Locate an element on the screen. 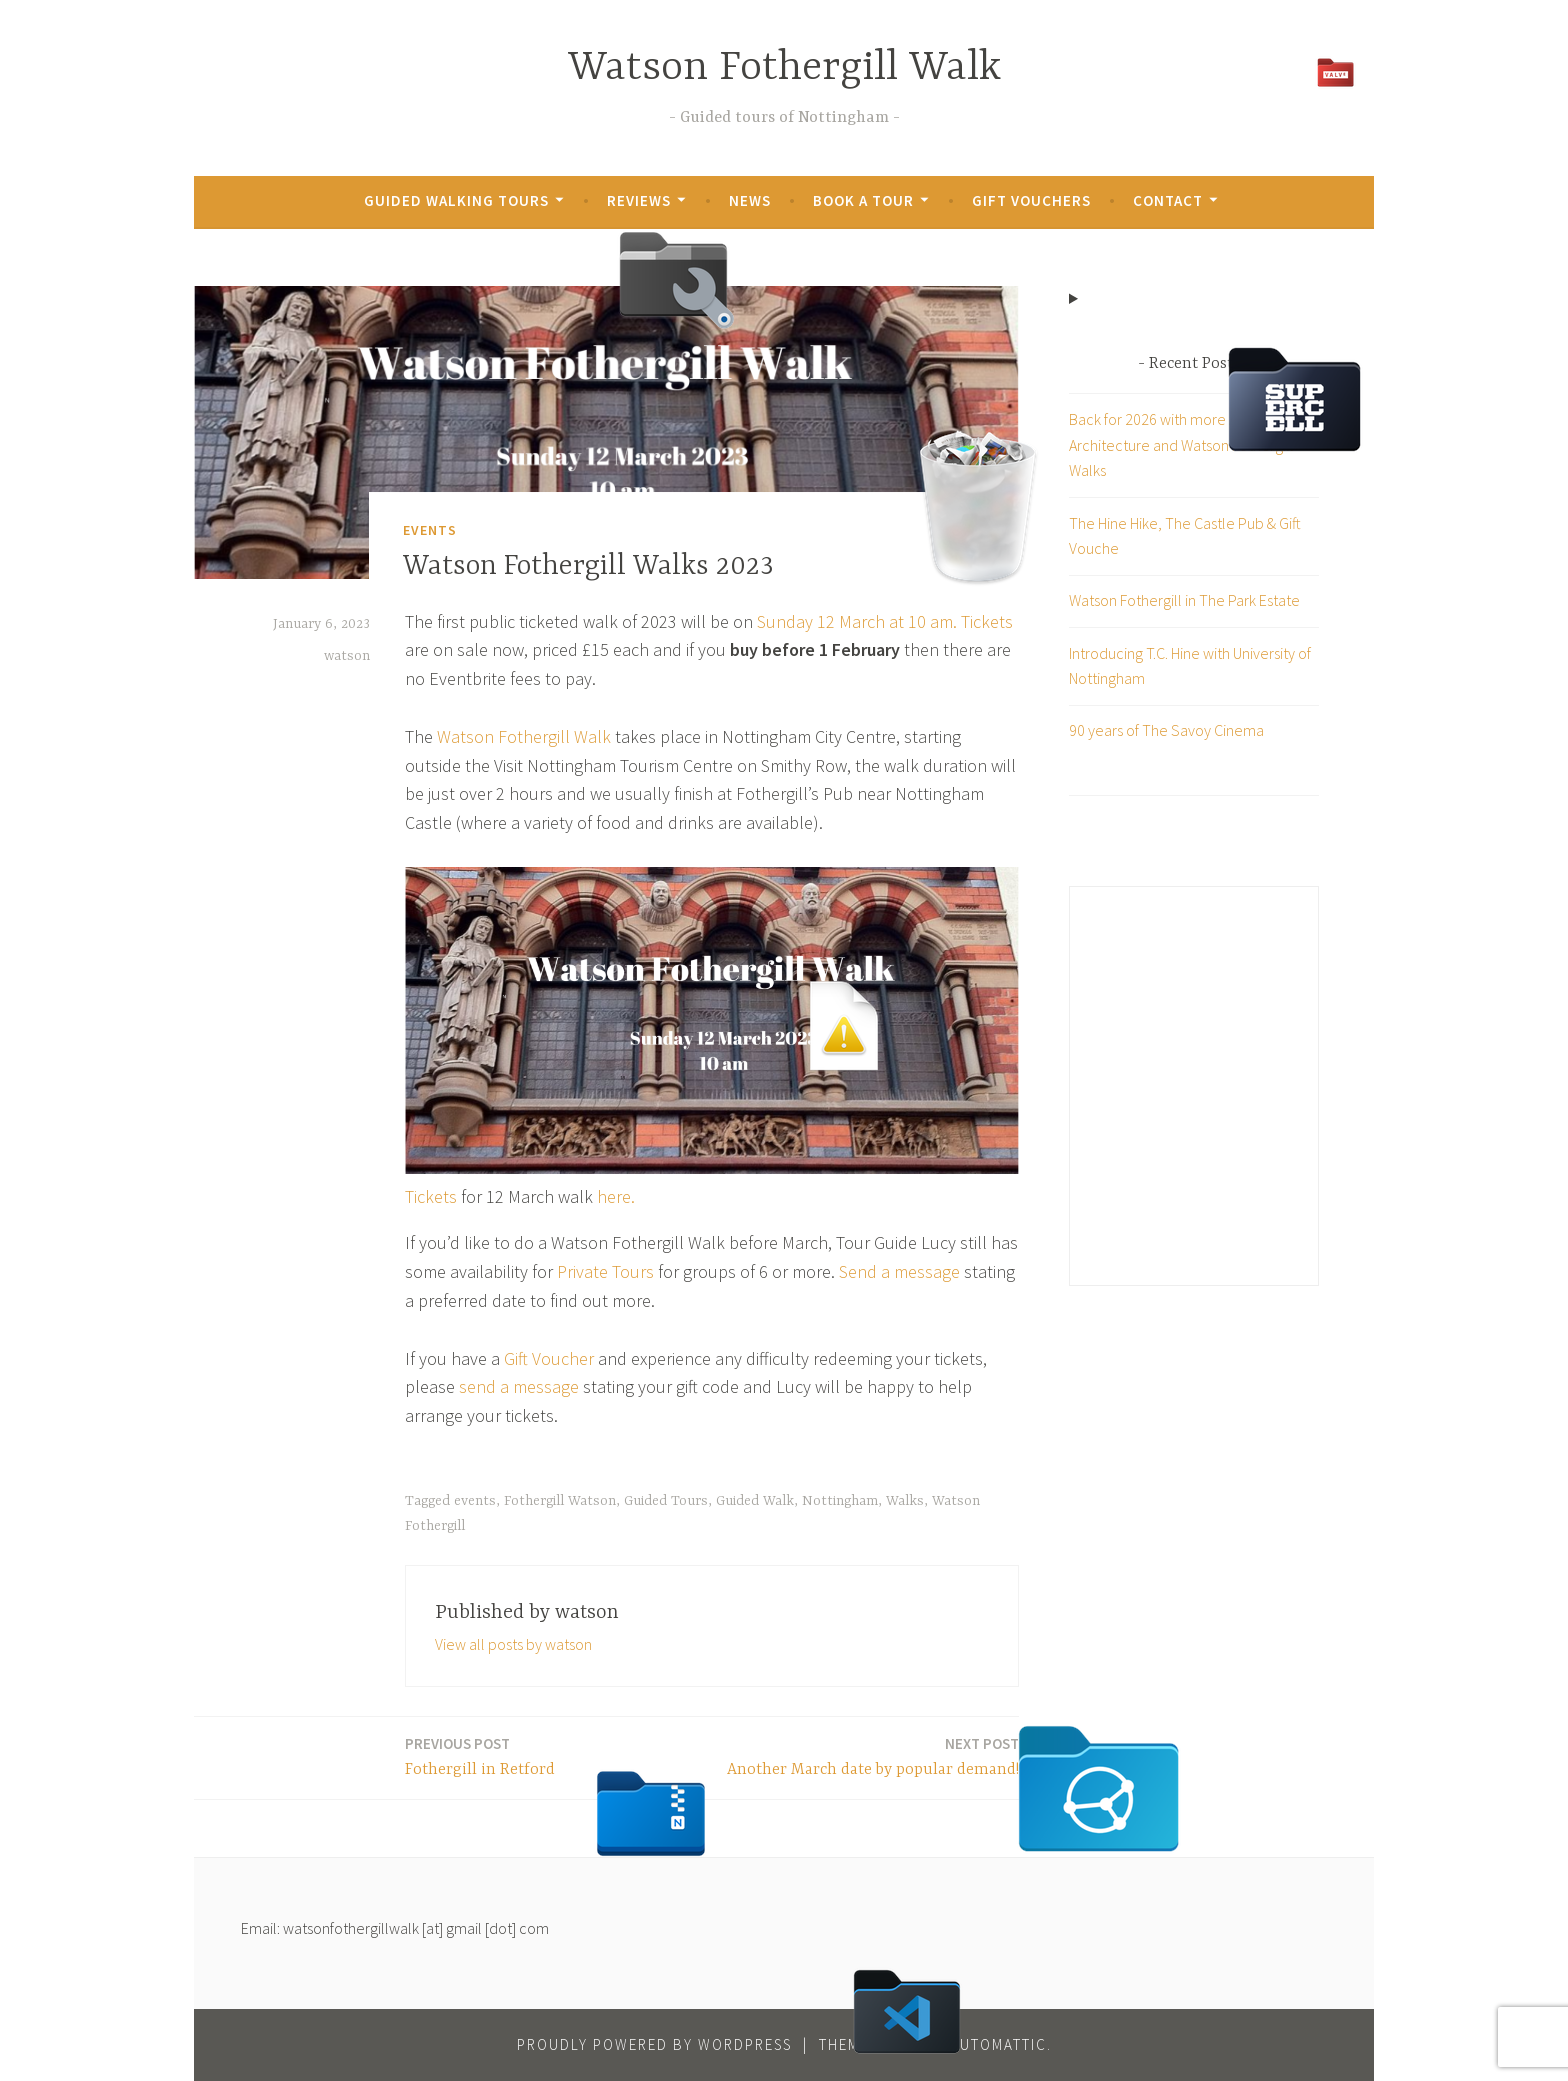 The height and width of the screenshot is (2081, 1568). open nanazip compressed archive folder is located at coordinates (650, 1816).